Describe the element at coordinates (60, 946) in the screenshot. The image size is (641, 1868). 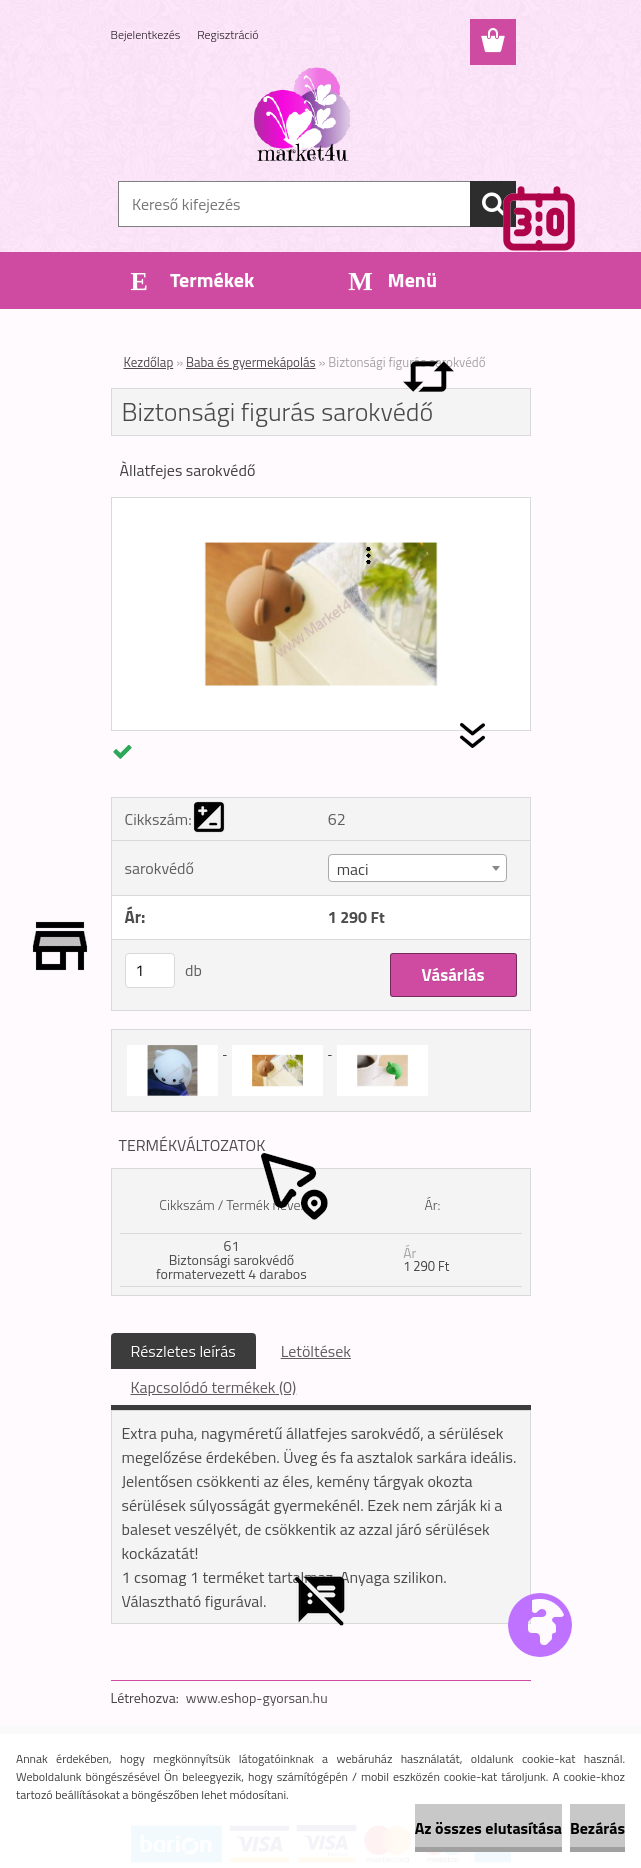
I see `find nearby stores or shops` at that location.